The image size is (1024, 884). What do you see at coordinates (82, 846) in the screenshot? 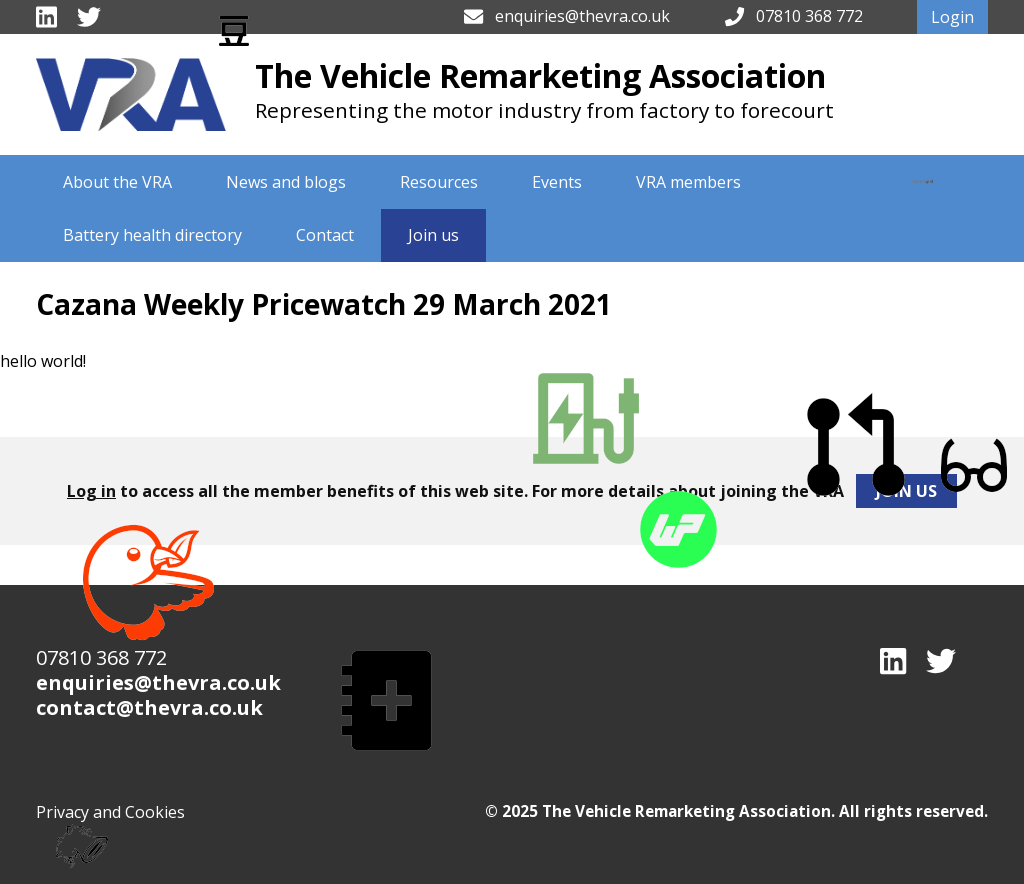
I see `snort network intrusion detection system logo` at bounding box center [82, 846].